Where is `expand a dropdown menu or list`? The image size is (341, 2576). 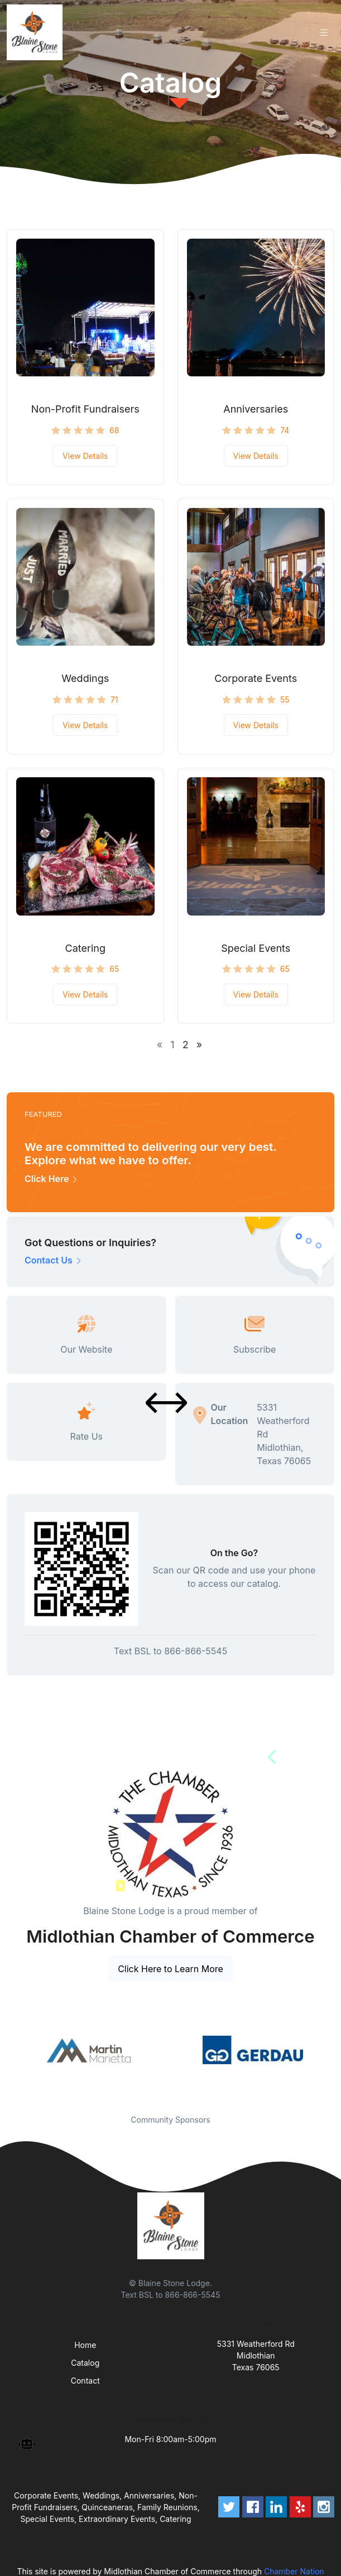
expand a dropdown menu or list is located at coordinates (179, 103).